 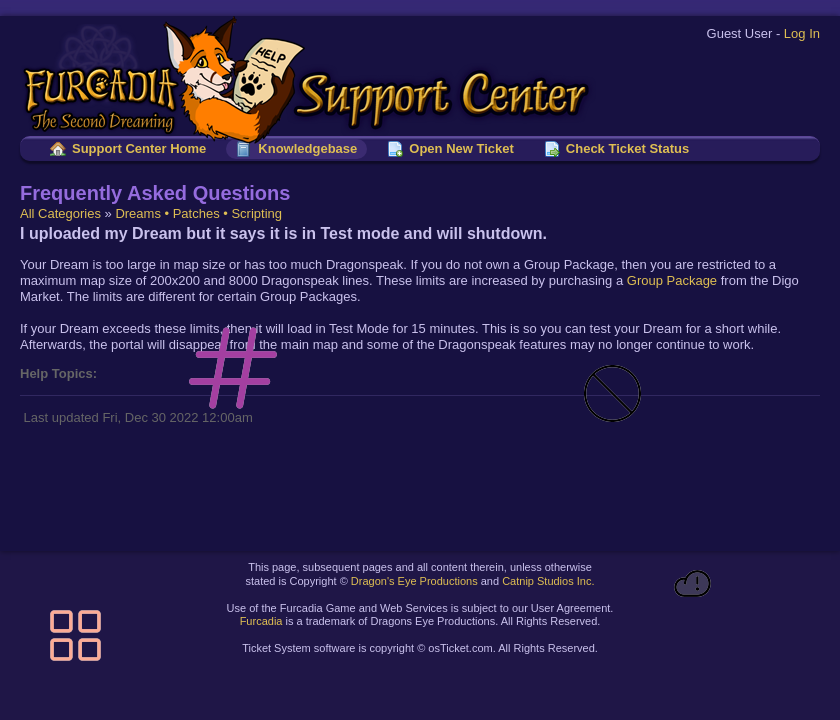 I want to click on indicates a prohibited or blocked action, so click(x=612, y=393).